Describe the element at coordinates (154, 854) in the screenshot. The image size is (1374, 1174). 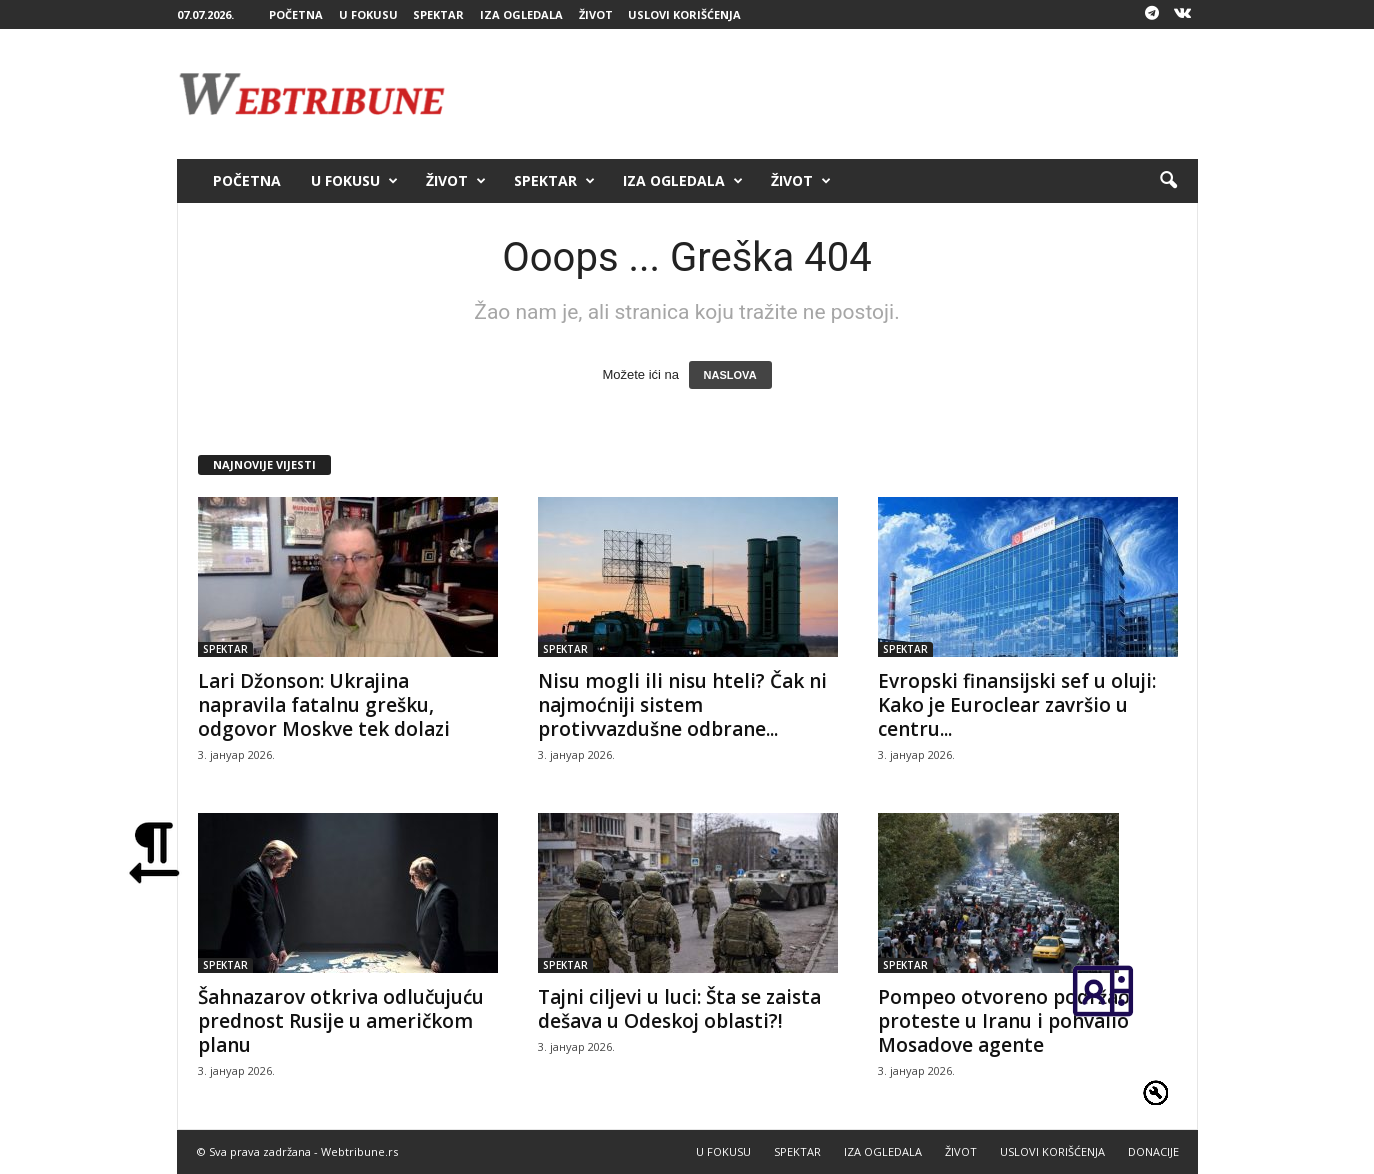
I see `switch text direction to right-to-left` at that location.